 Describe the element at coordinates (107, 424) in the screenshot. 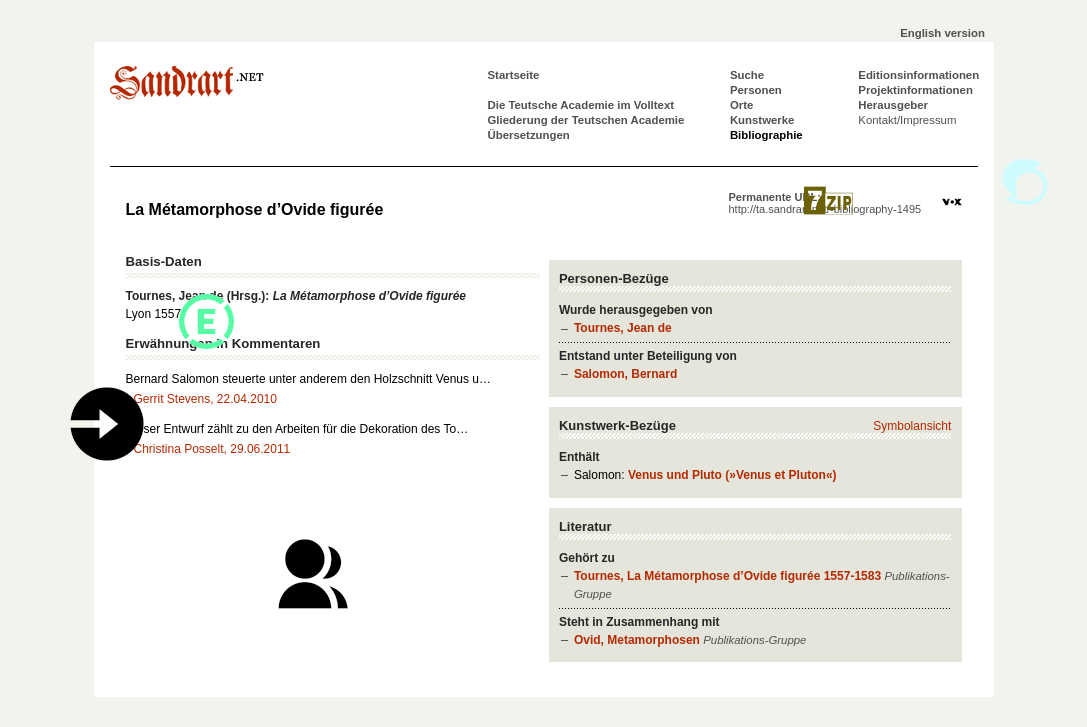

I see `log in to your account` at that location.